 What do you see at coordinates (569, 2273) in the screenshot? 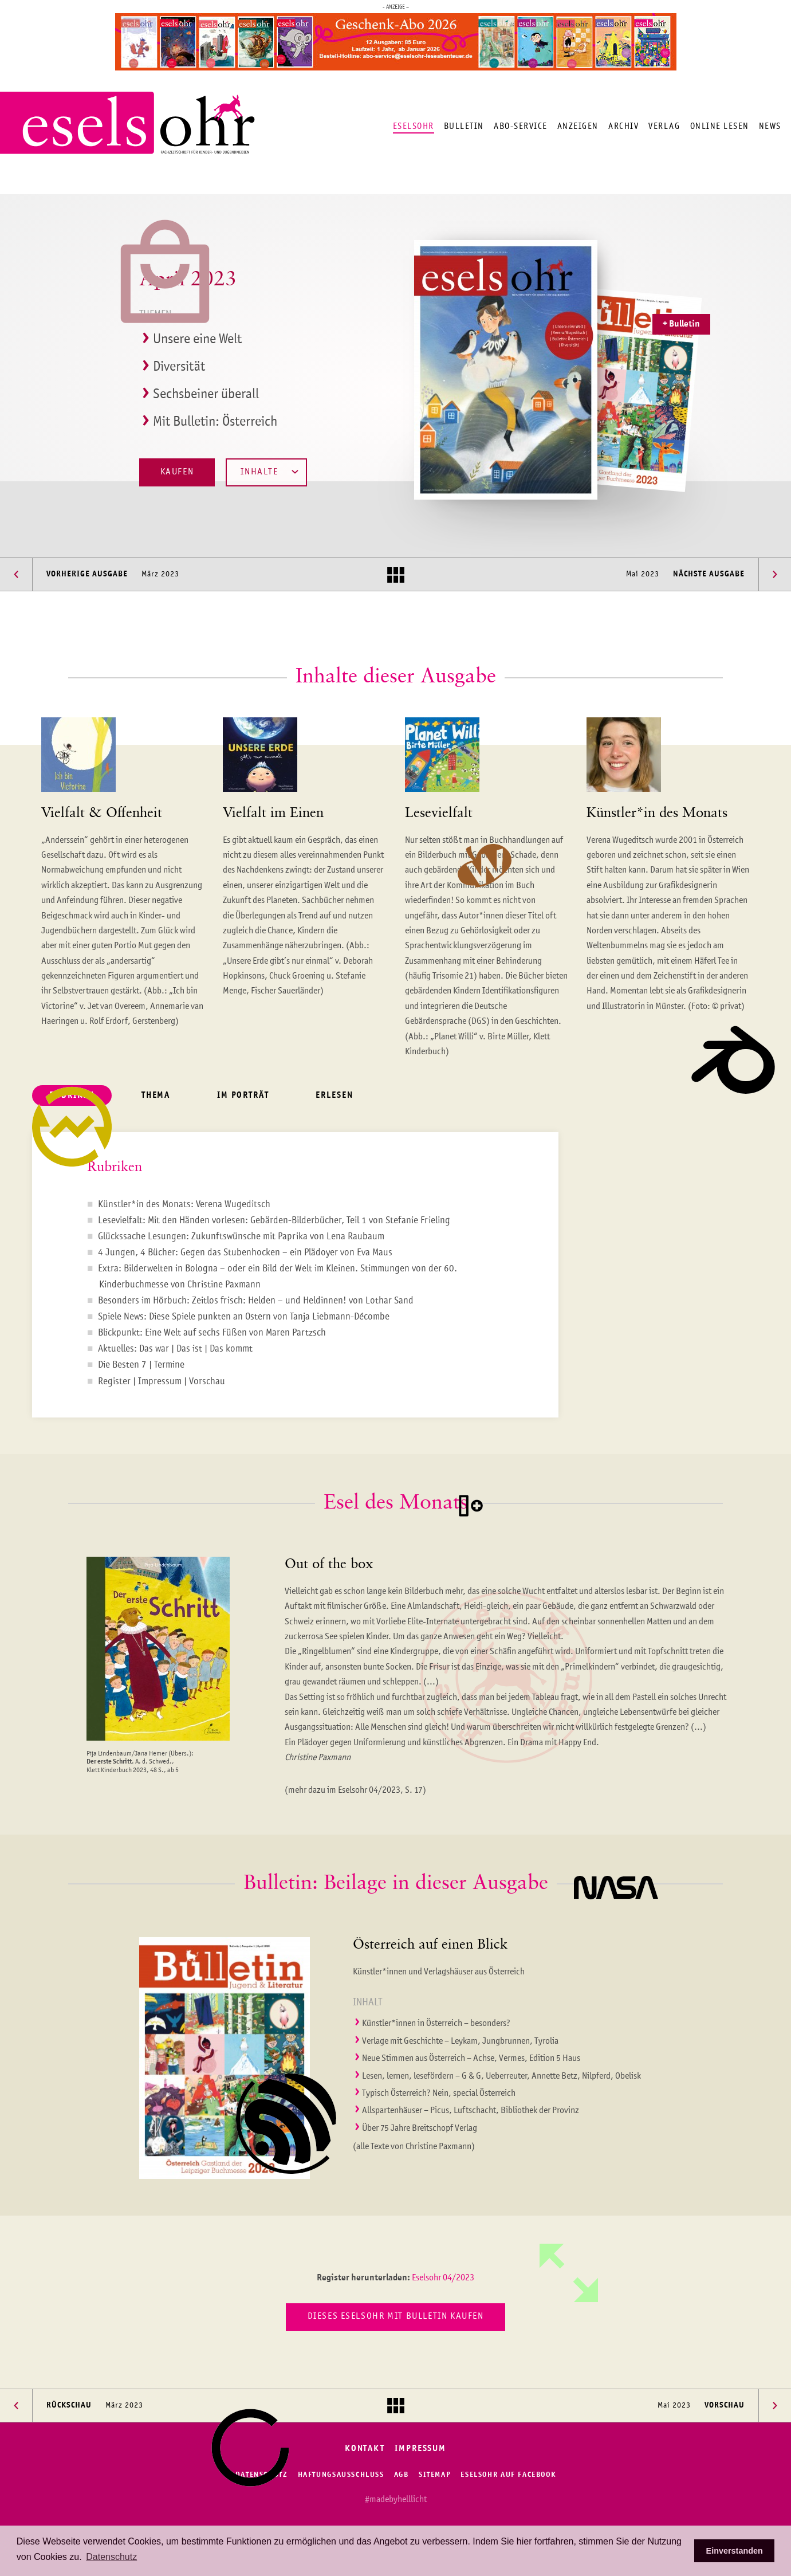
I see `expand content to fullscreen` at bounding box center [569, 2273].